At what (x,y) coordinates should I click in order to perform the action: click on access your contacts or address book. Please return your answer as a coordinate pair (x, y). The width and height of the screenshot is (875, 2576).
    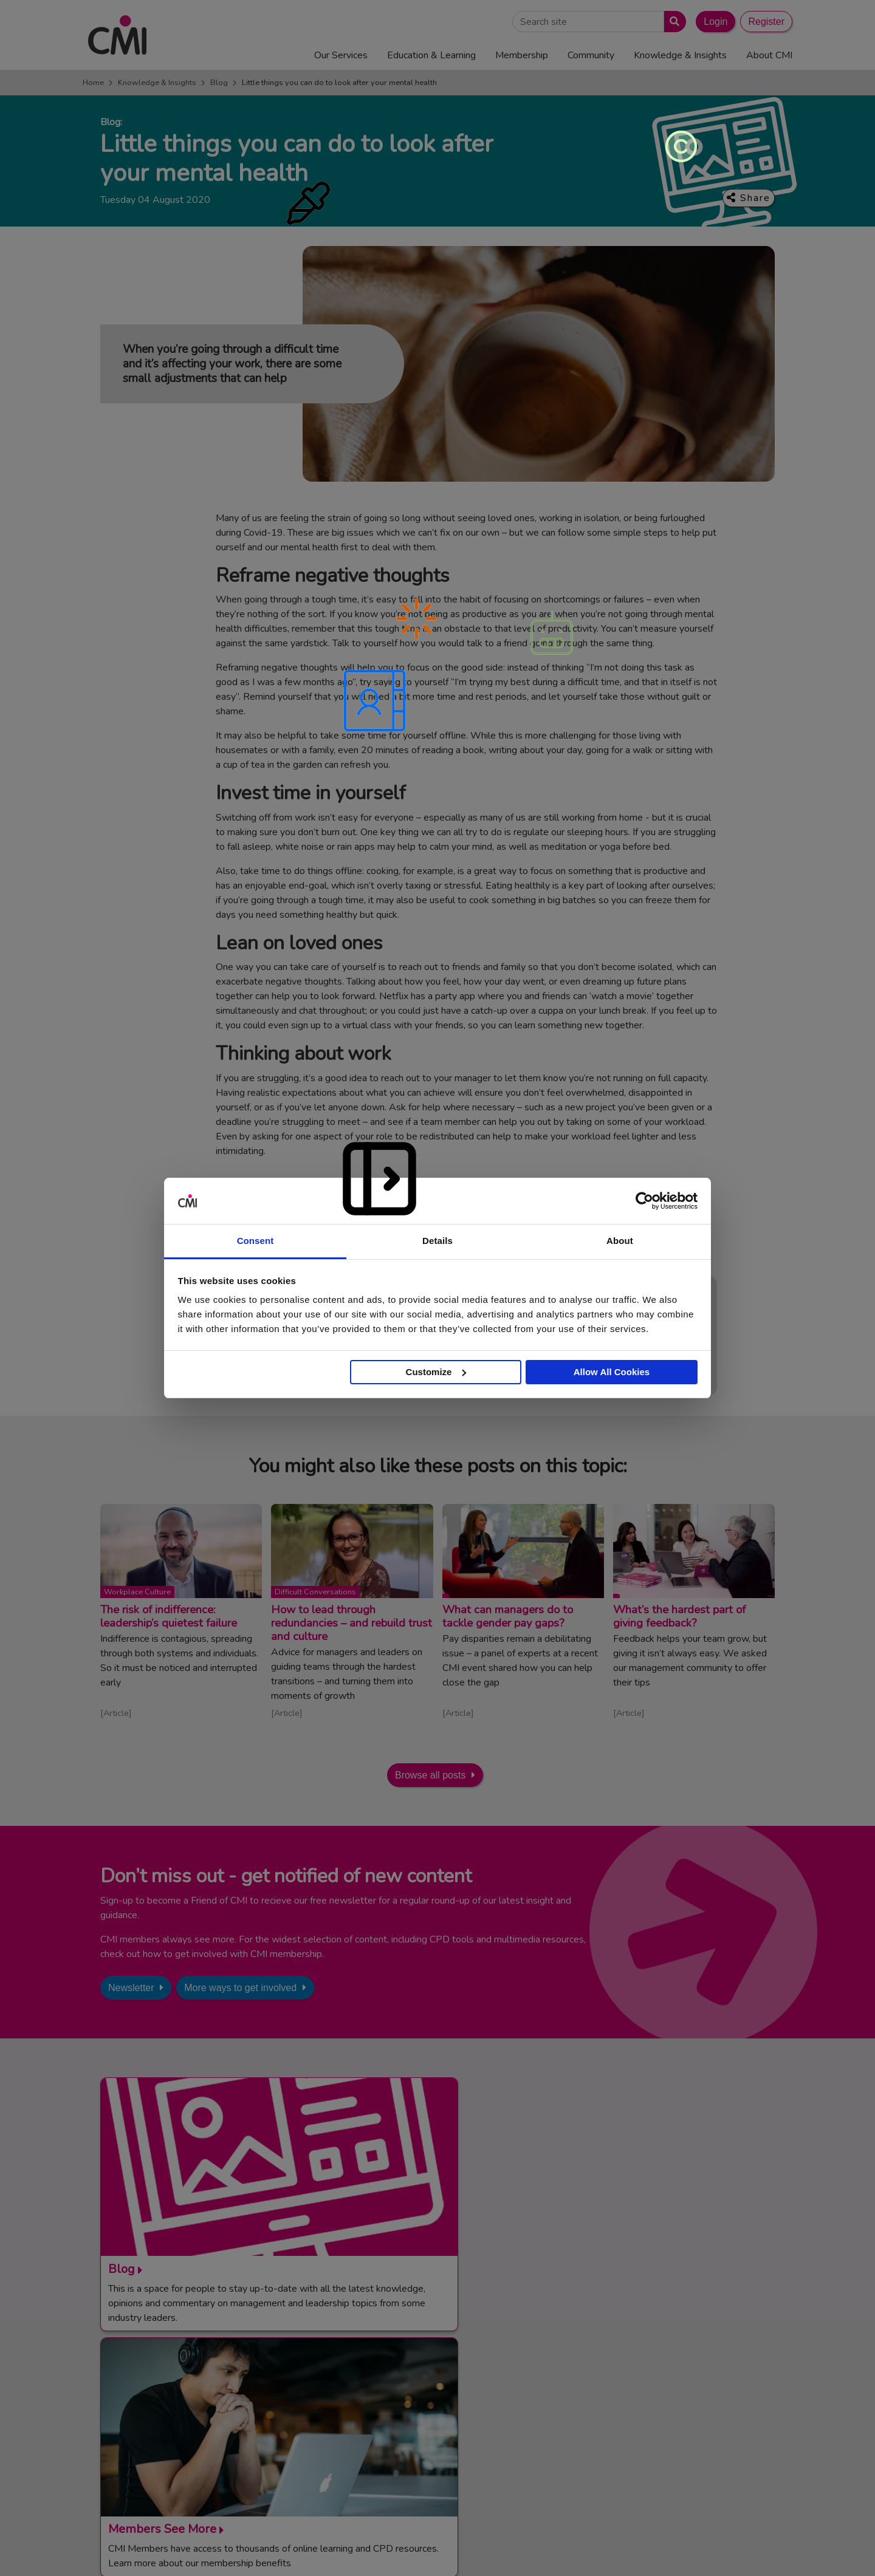
    Looking at the image, I should click on (374, 700).